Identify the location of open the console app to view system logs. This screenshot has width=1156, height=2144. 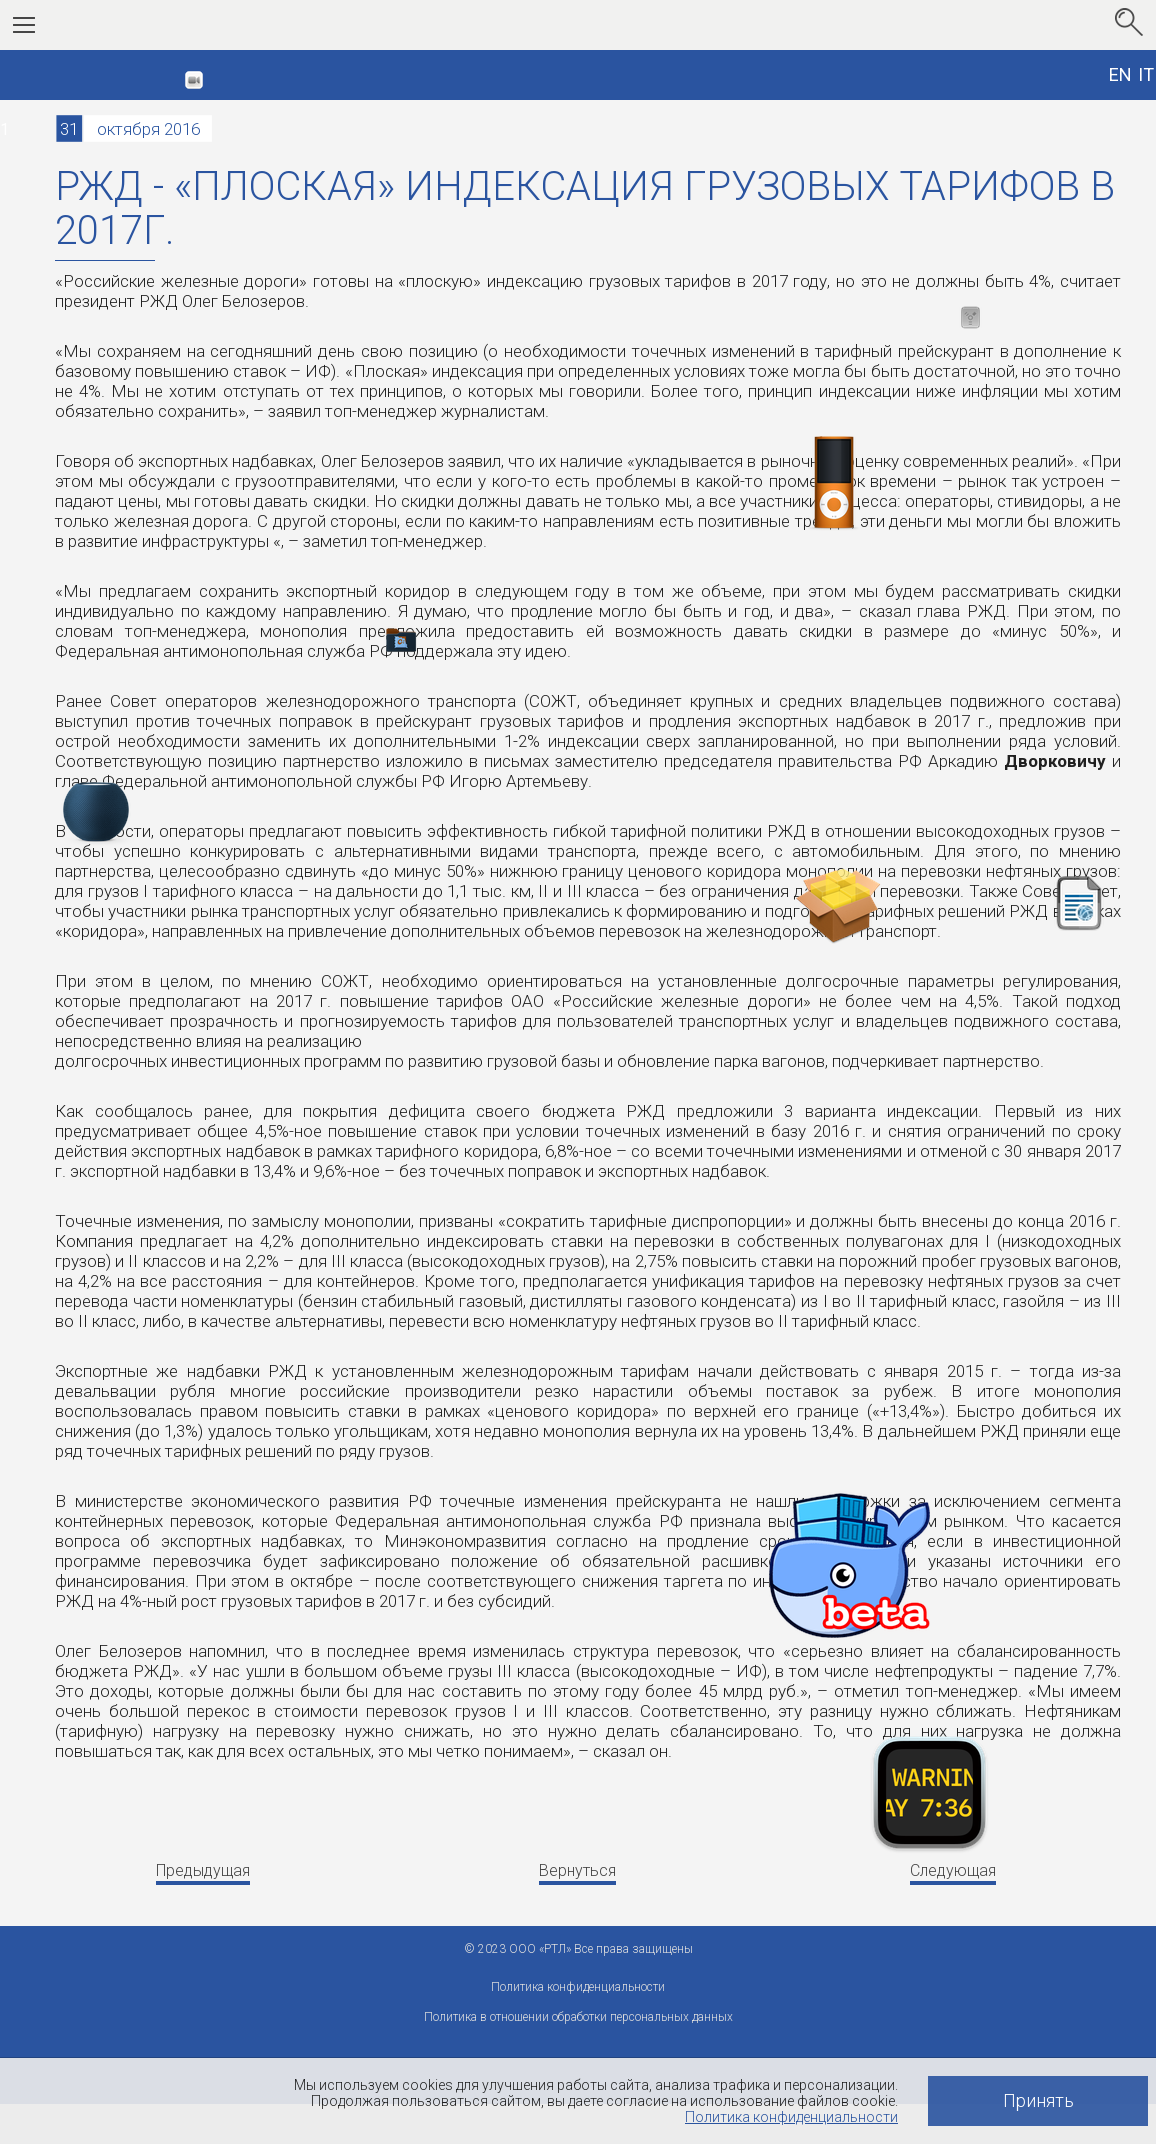
(929, 1792).